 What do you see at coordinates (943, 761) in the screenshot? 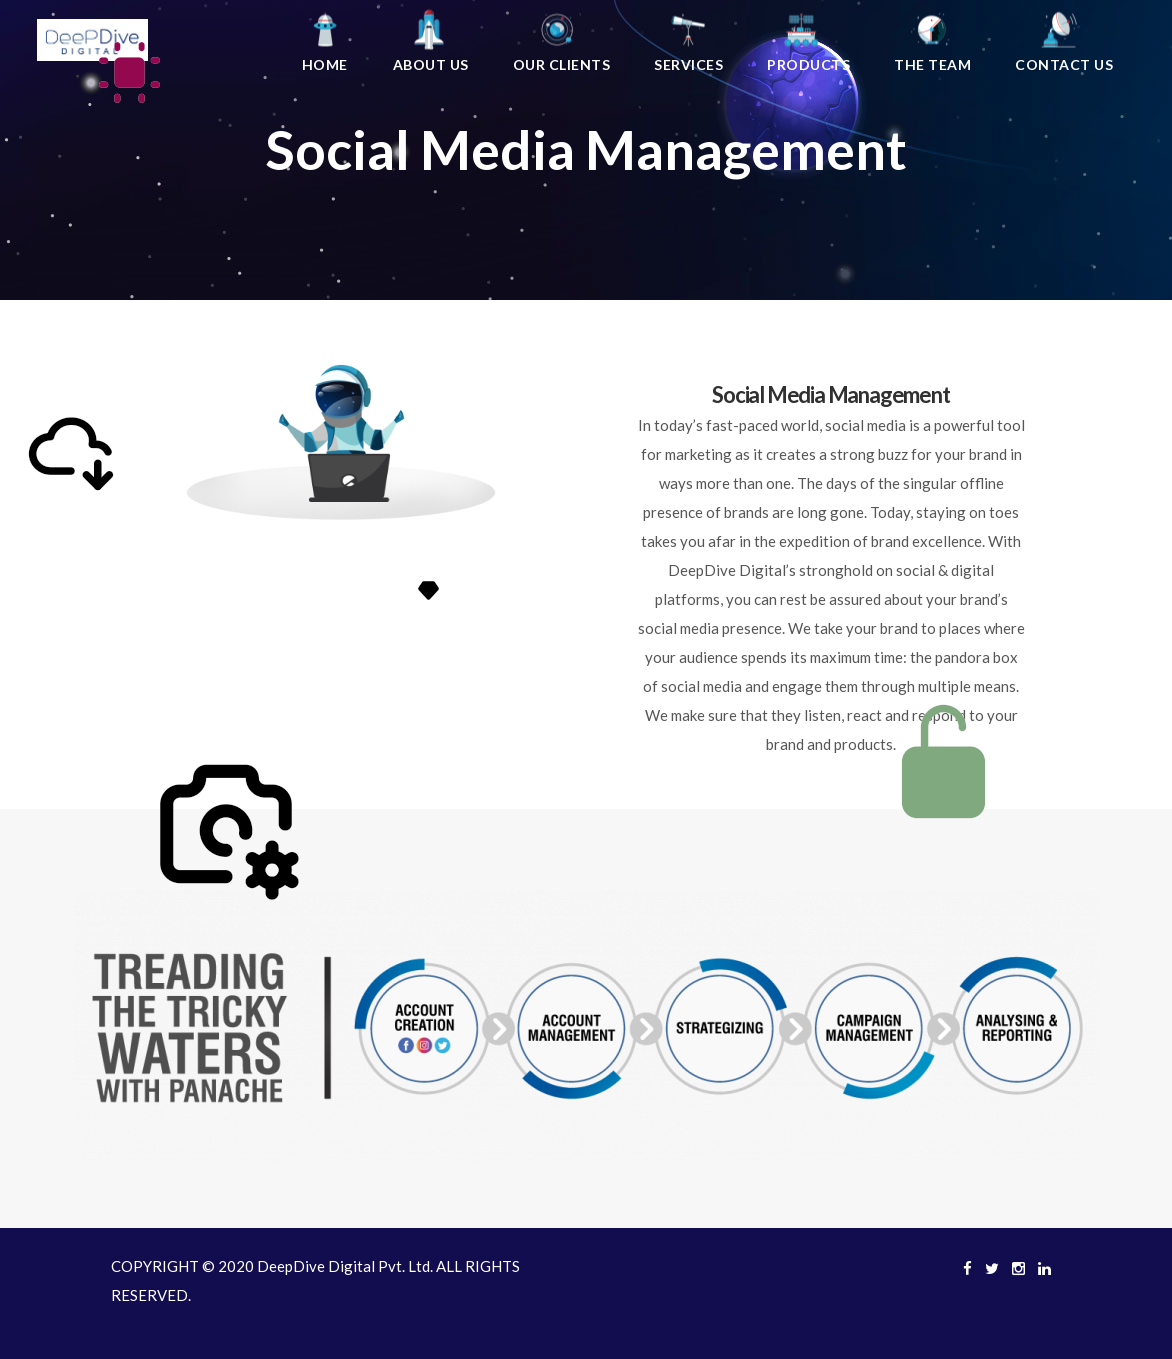
I see `unlock or access secured content` at bounding box center [943, 761].